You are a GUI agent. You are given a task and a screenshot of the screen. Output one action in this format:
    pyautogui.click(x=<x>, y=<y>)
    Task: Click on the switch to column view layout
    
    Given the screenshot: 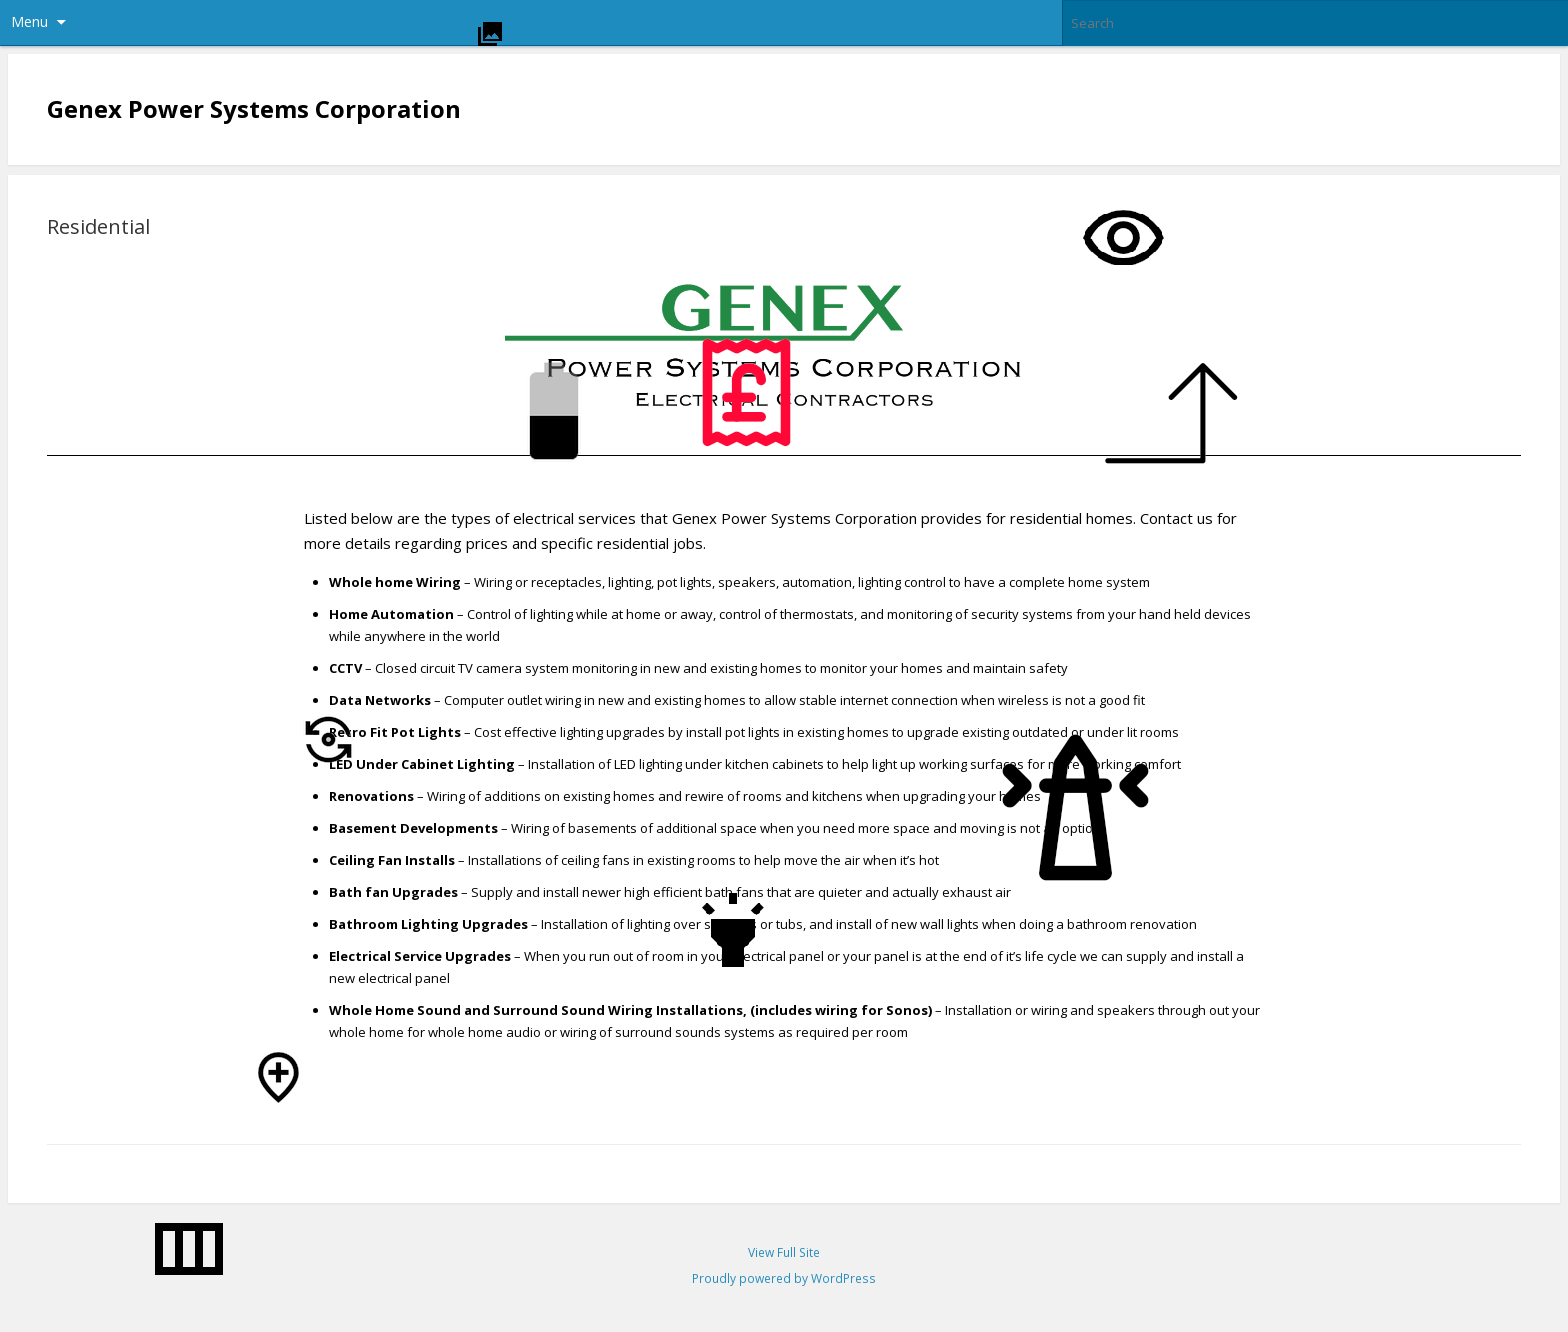 What is the action you would take?
    pyautogui.click(x=187, y=1251)
    